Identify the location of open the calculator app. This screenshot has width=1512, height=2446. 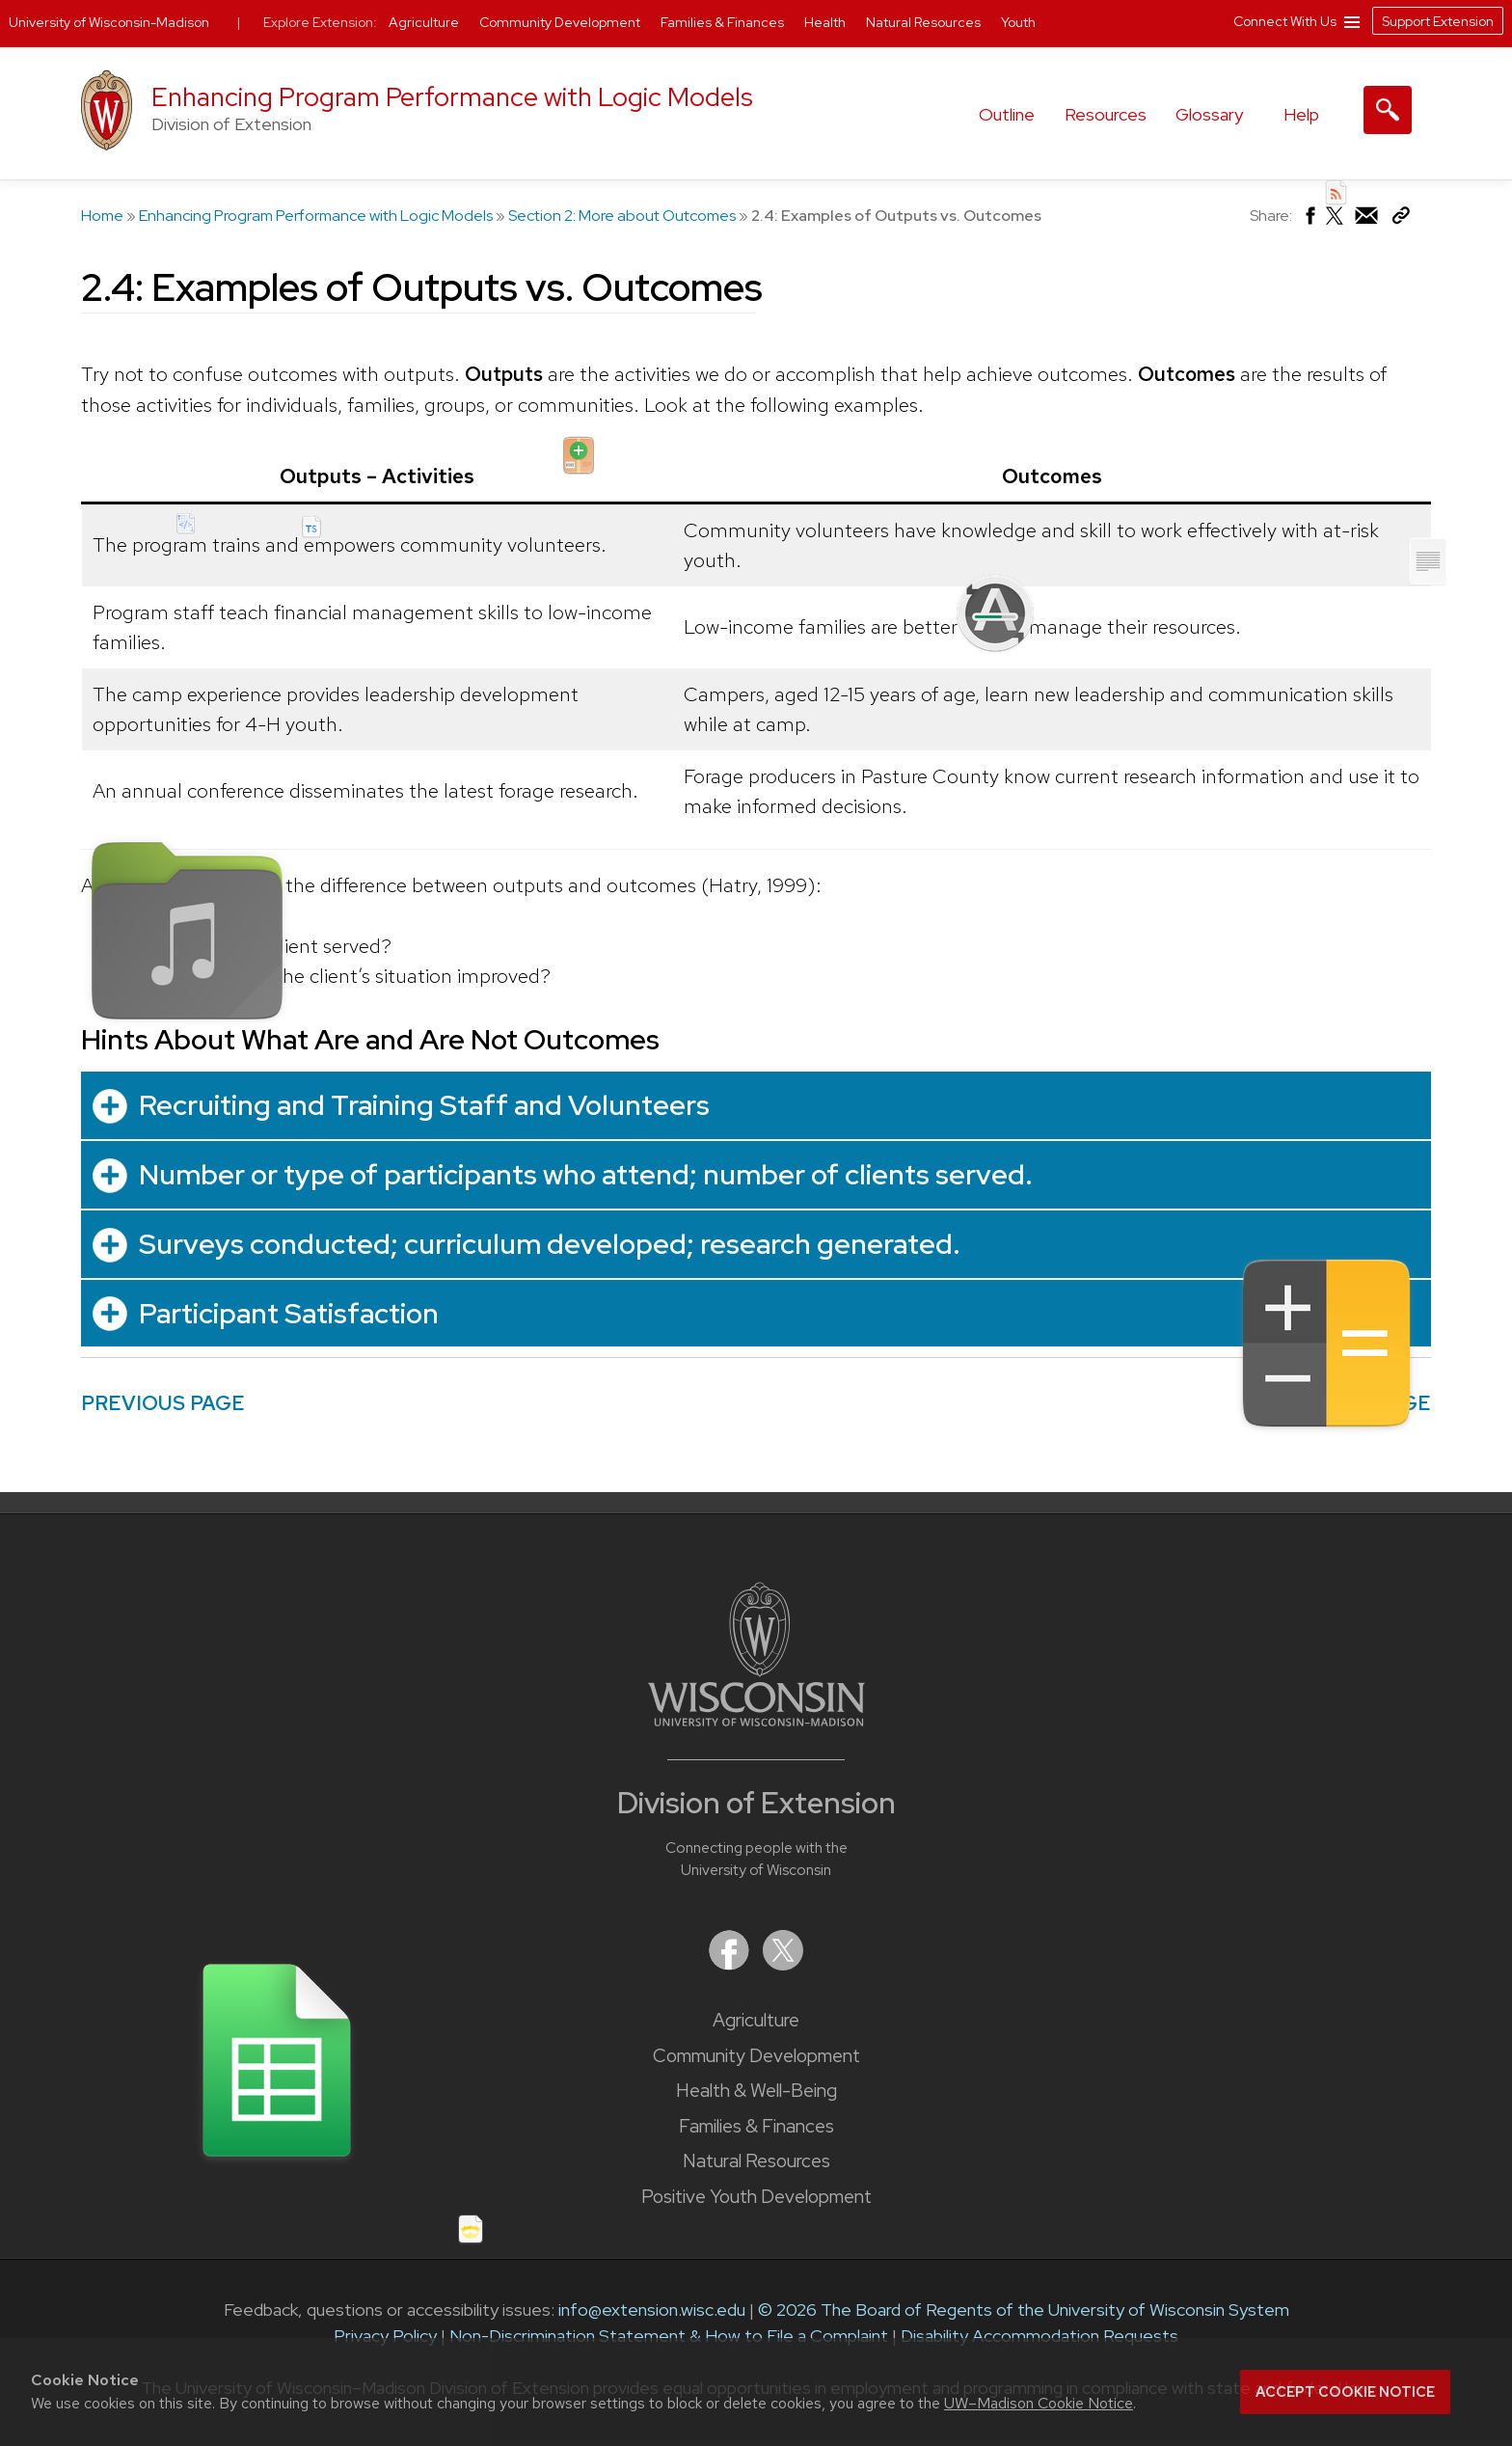
(1326, 1343).